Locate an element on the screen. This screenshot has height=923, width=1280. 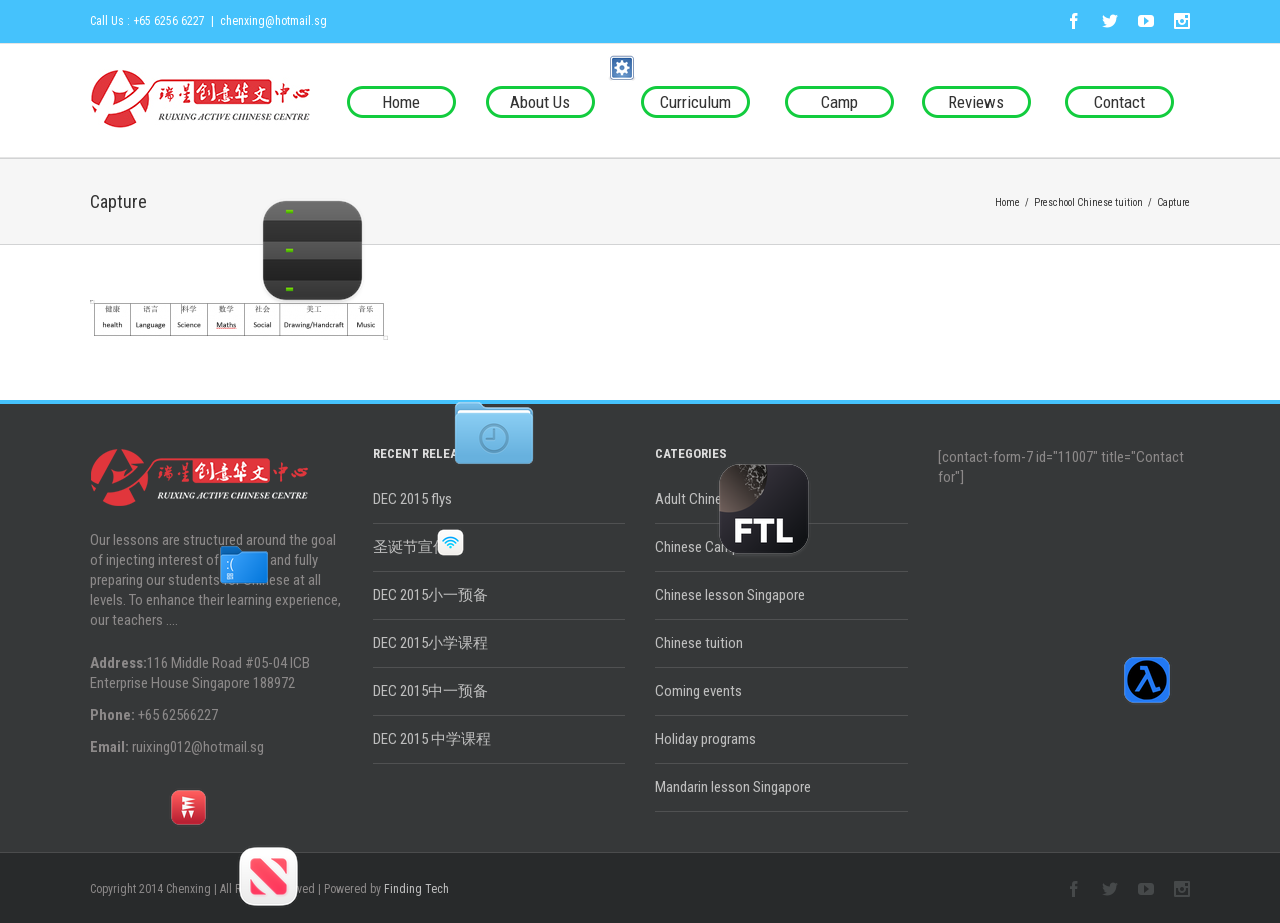
launch half-life: blue shift game is located at coordinates (1147, 680).